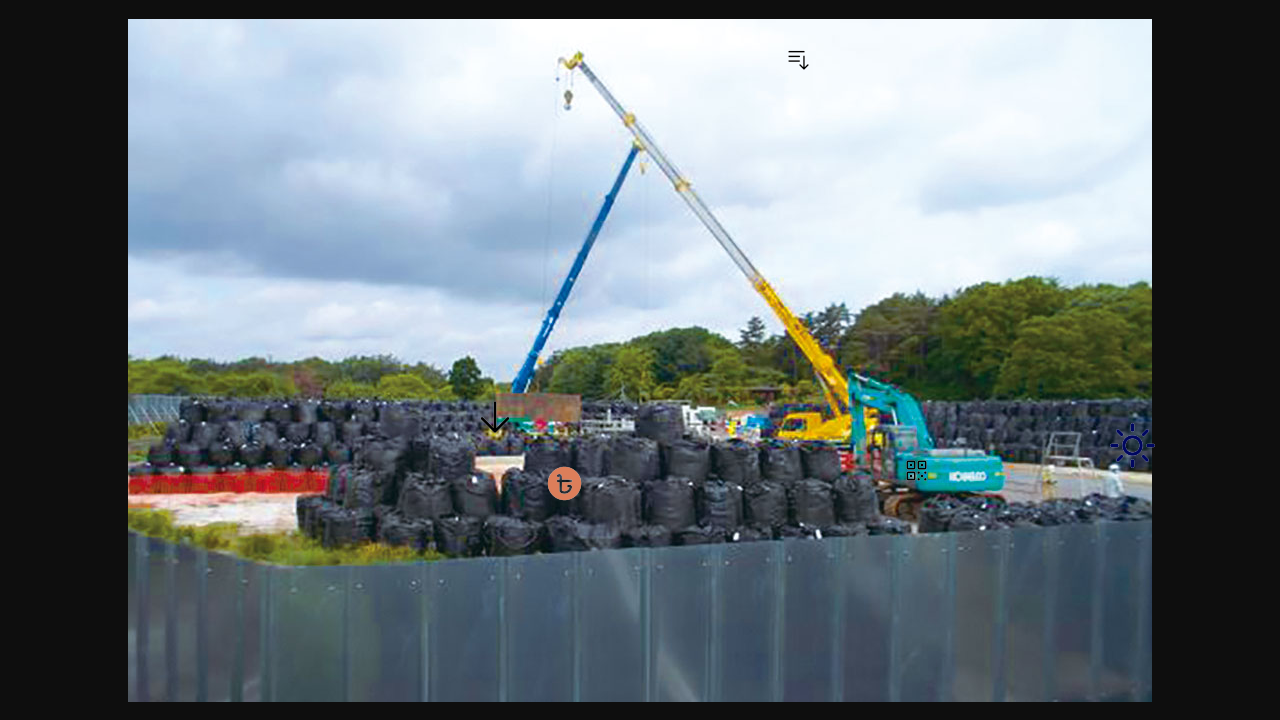 The image size is (1280, 720). What do you see at coordinates (1132, 445) in the screenshot?
I see `switch to light mode` at bounding box center [1132, 445].